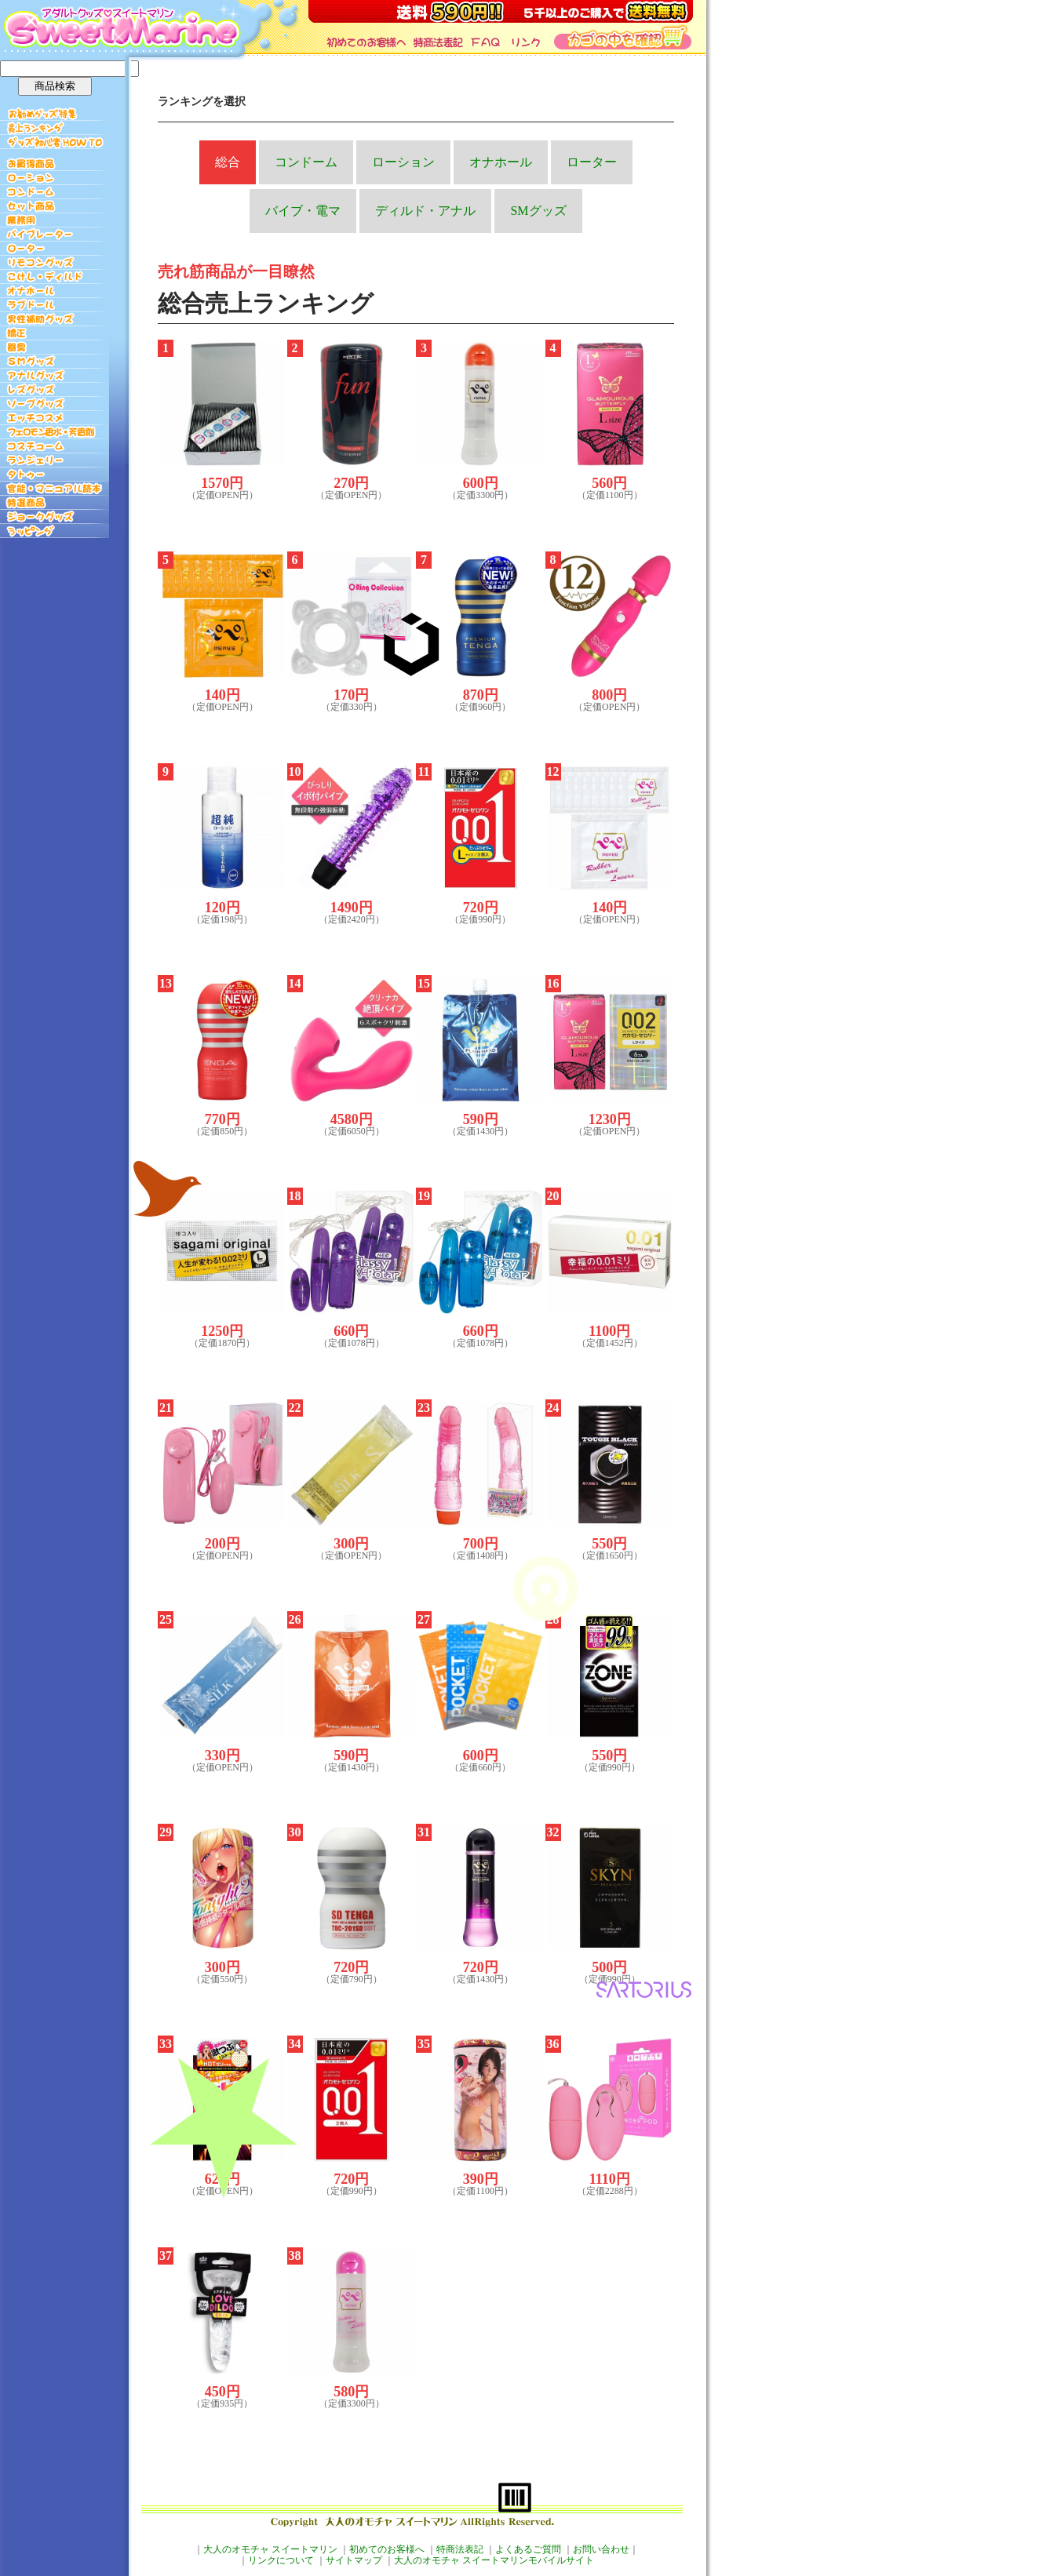 The image size is (1039, 2576). Describe the element at coordinates (515, 2498) in the screenshot. I see `scan a barcode` at that location.